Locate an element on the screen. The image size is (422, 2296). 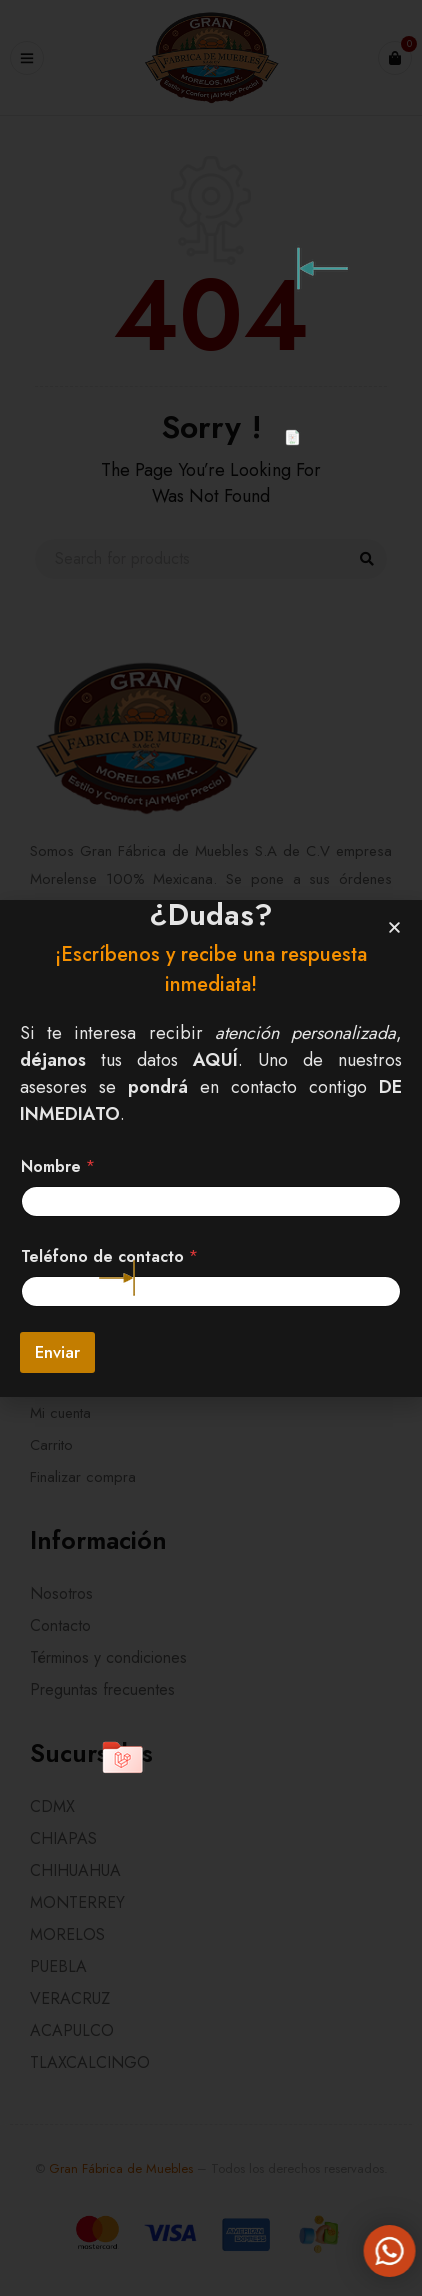
go to the first item in a list or sequence is located at coordinates (322, 268).